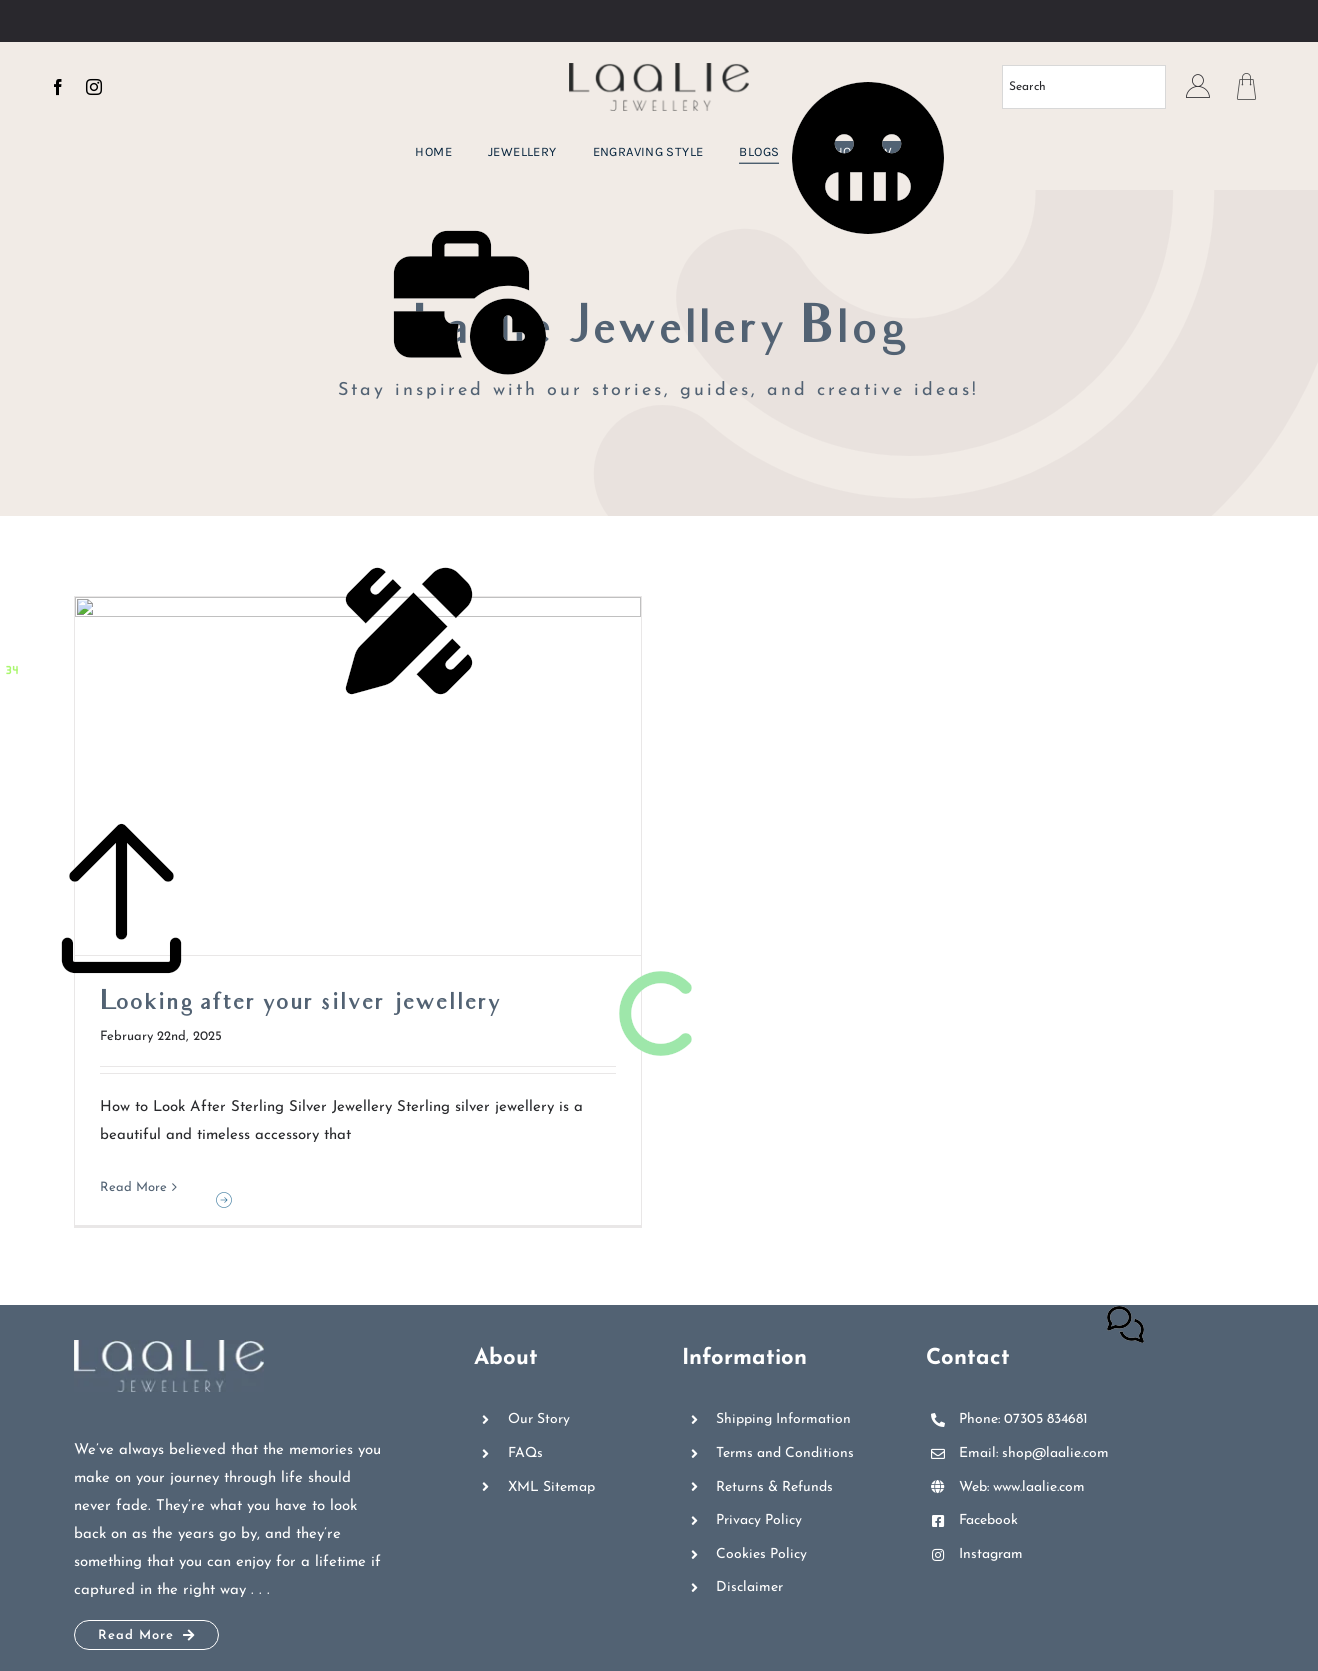 The width and height of the screenshot is (1318, 1671). Describe the element at coordinates (224, 1200) in the screenshot. I see `proceed to next step` at that location.